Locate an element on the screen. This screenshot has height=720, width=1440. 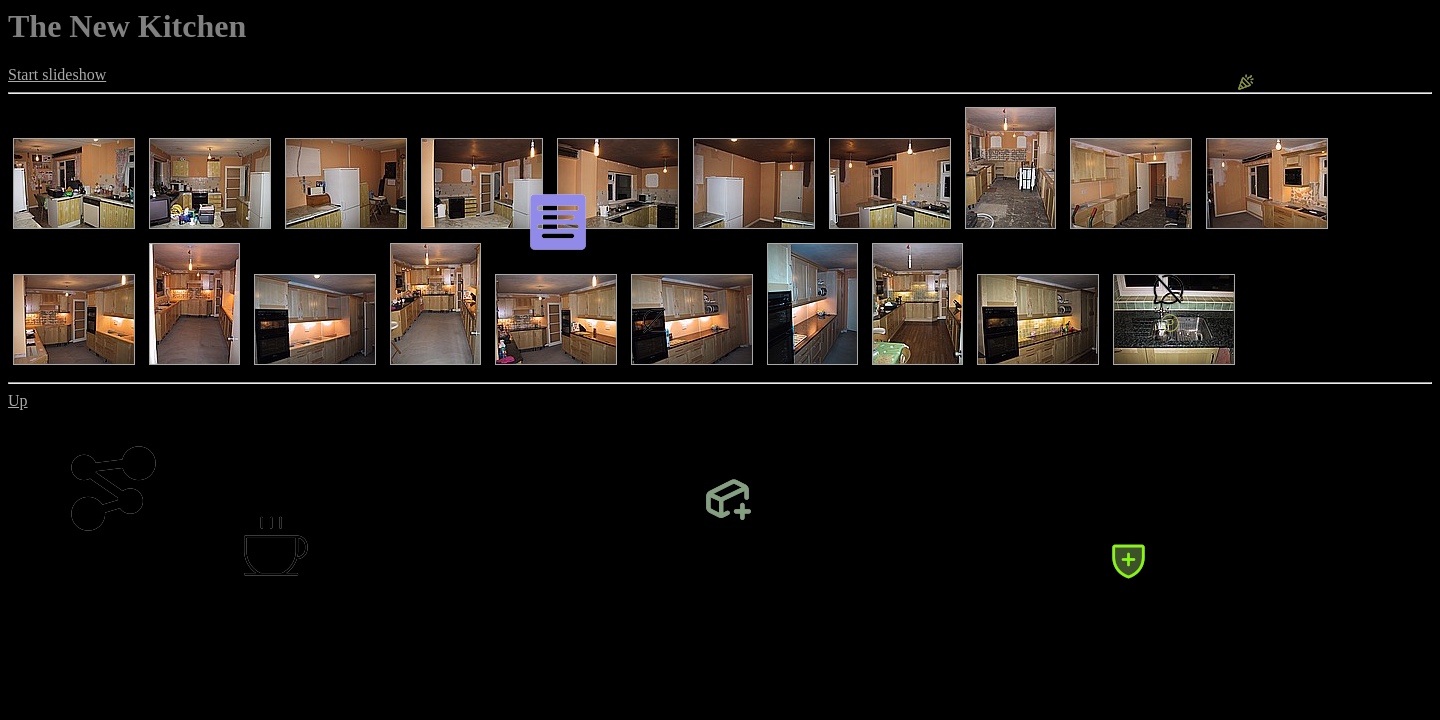
find nearby coffee shops or cafes is located at coordinates (273, 548).